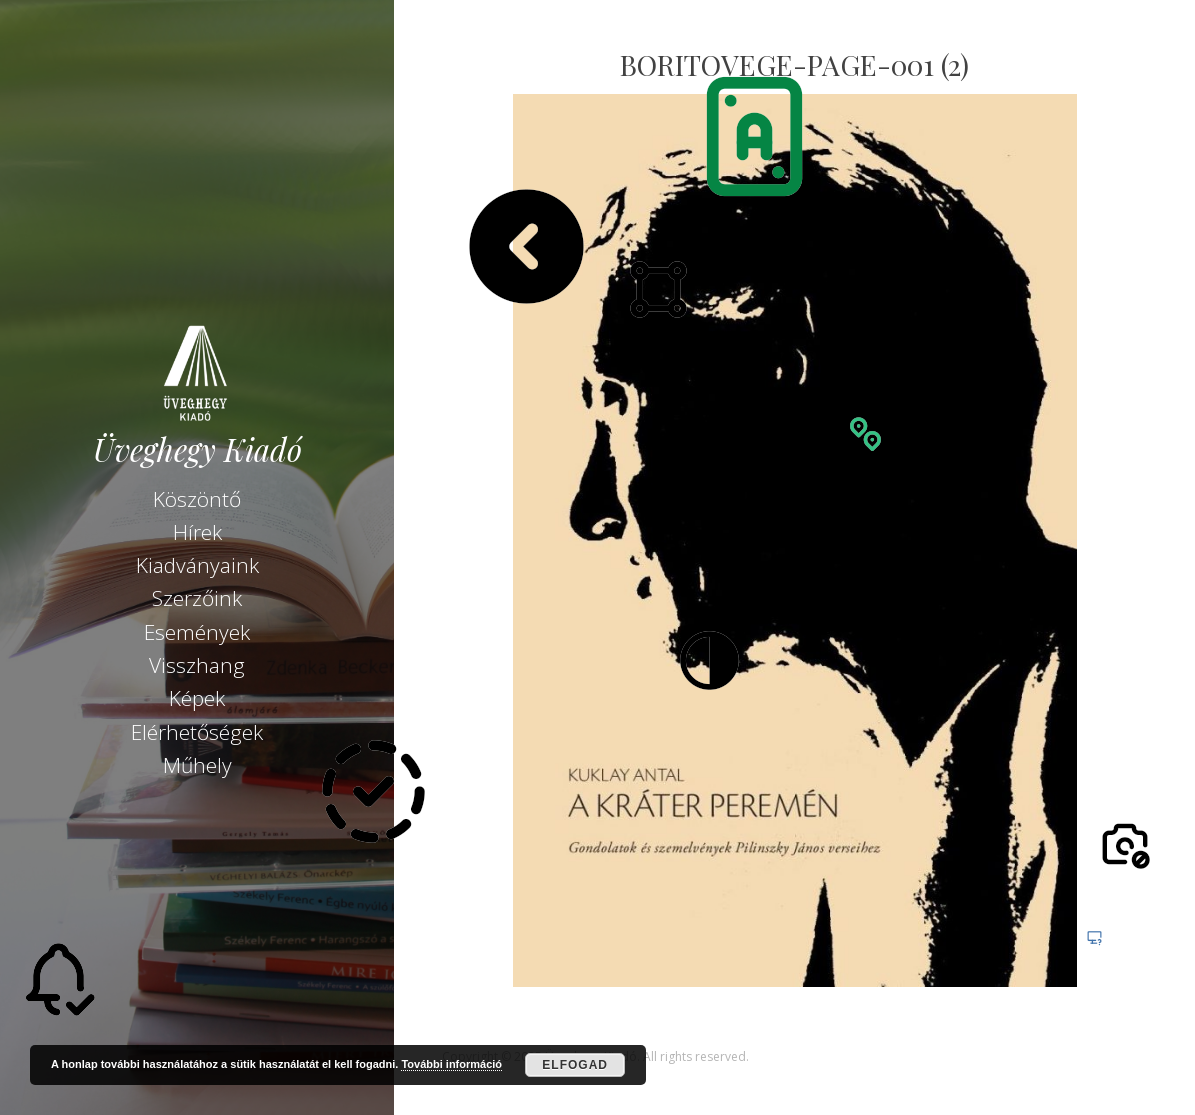 This screenshot has height=1115, width=1195. Describe the element at coordinates (865, 434) in the screenshot. I see `view multiple saved locations` at that location.